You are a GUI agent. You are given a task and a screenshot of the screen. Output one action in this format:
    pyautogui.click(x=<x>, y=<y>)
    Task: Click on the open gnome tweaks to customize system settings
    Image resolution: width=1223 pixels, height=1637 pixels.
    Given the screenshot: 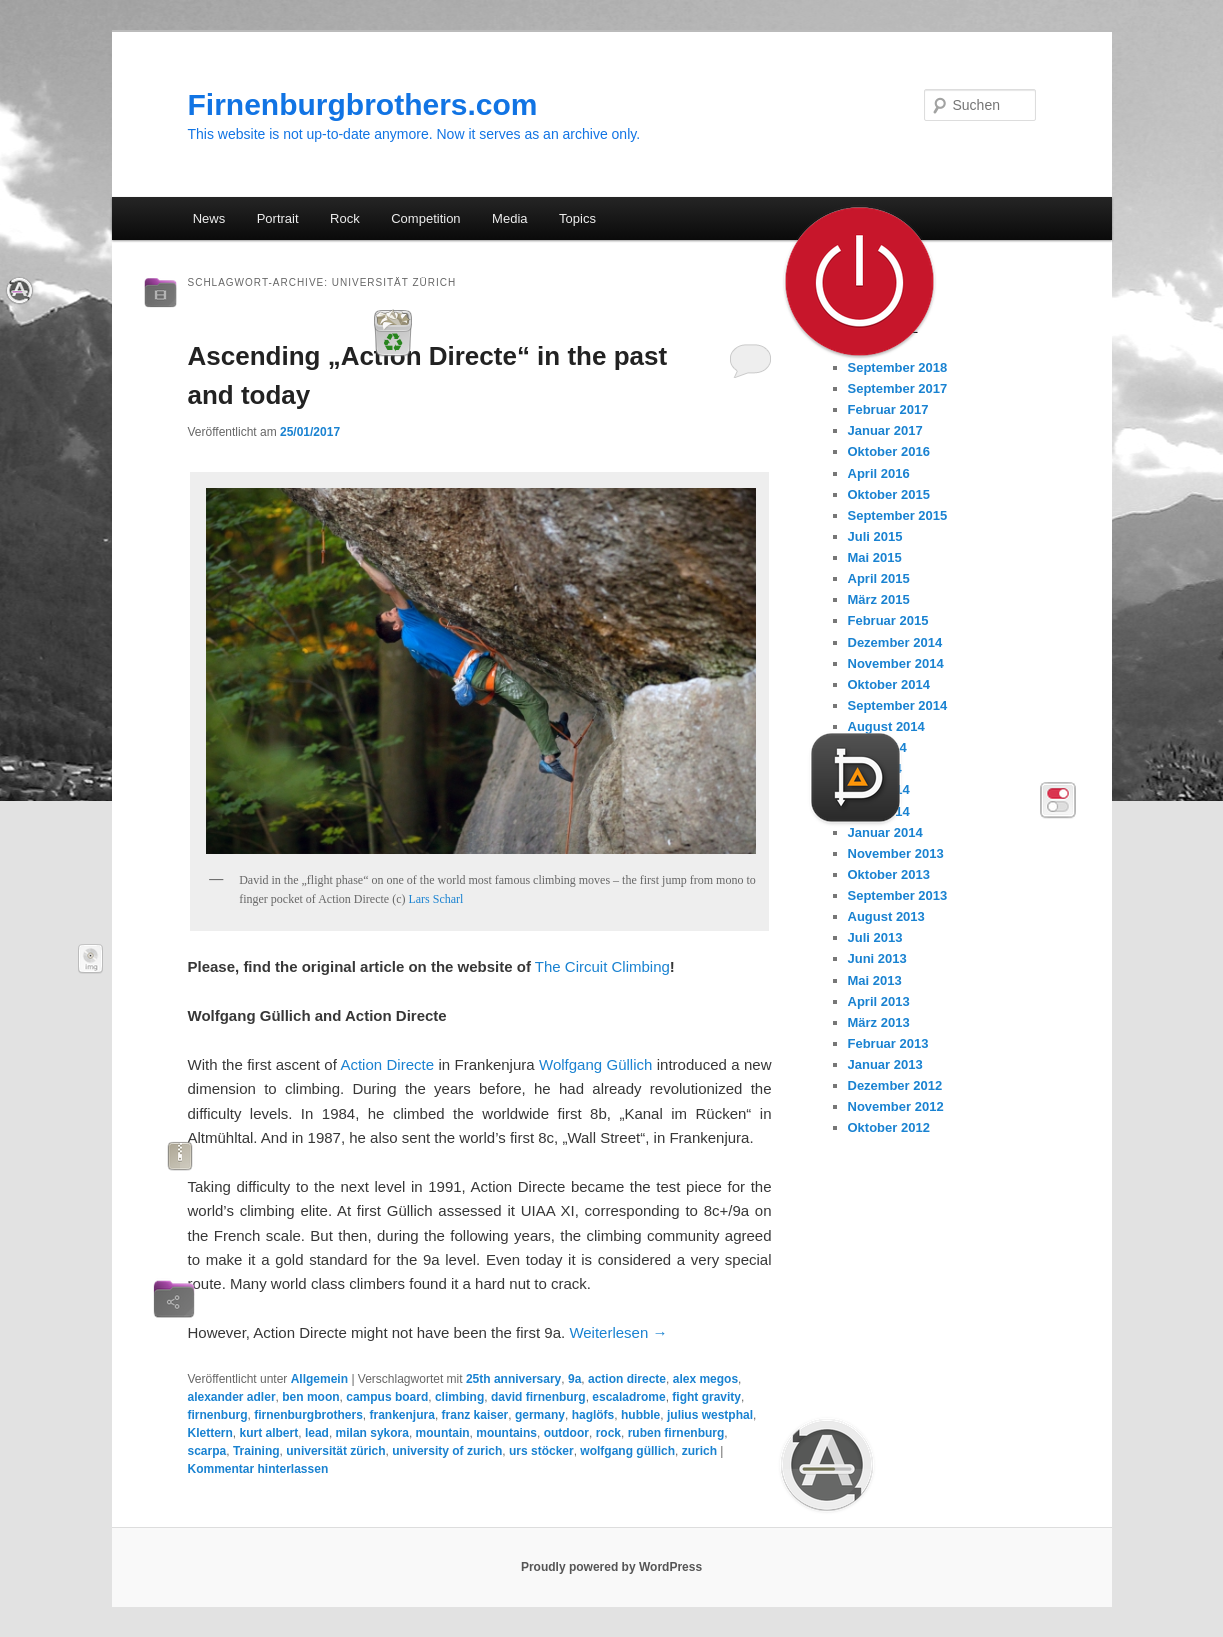 What is the action you would take?
    pyautogui.click(x=1058, y=800)
    